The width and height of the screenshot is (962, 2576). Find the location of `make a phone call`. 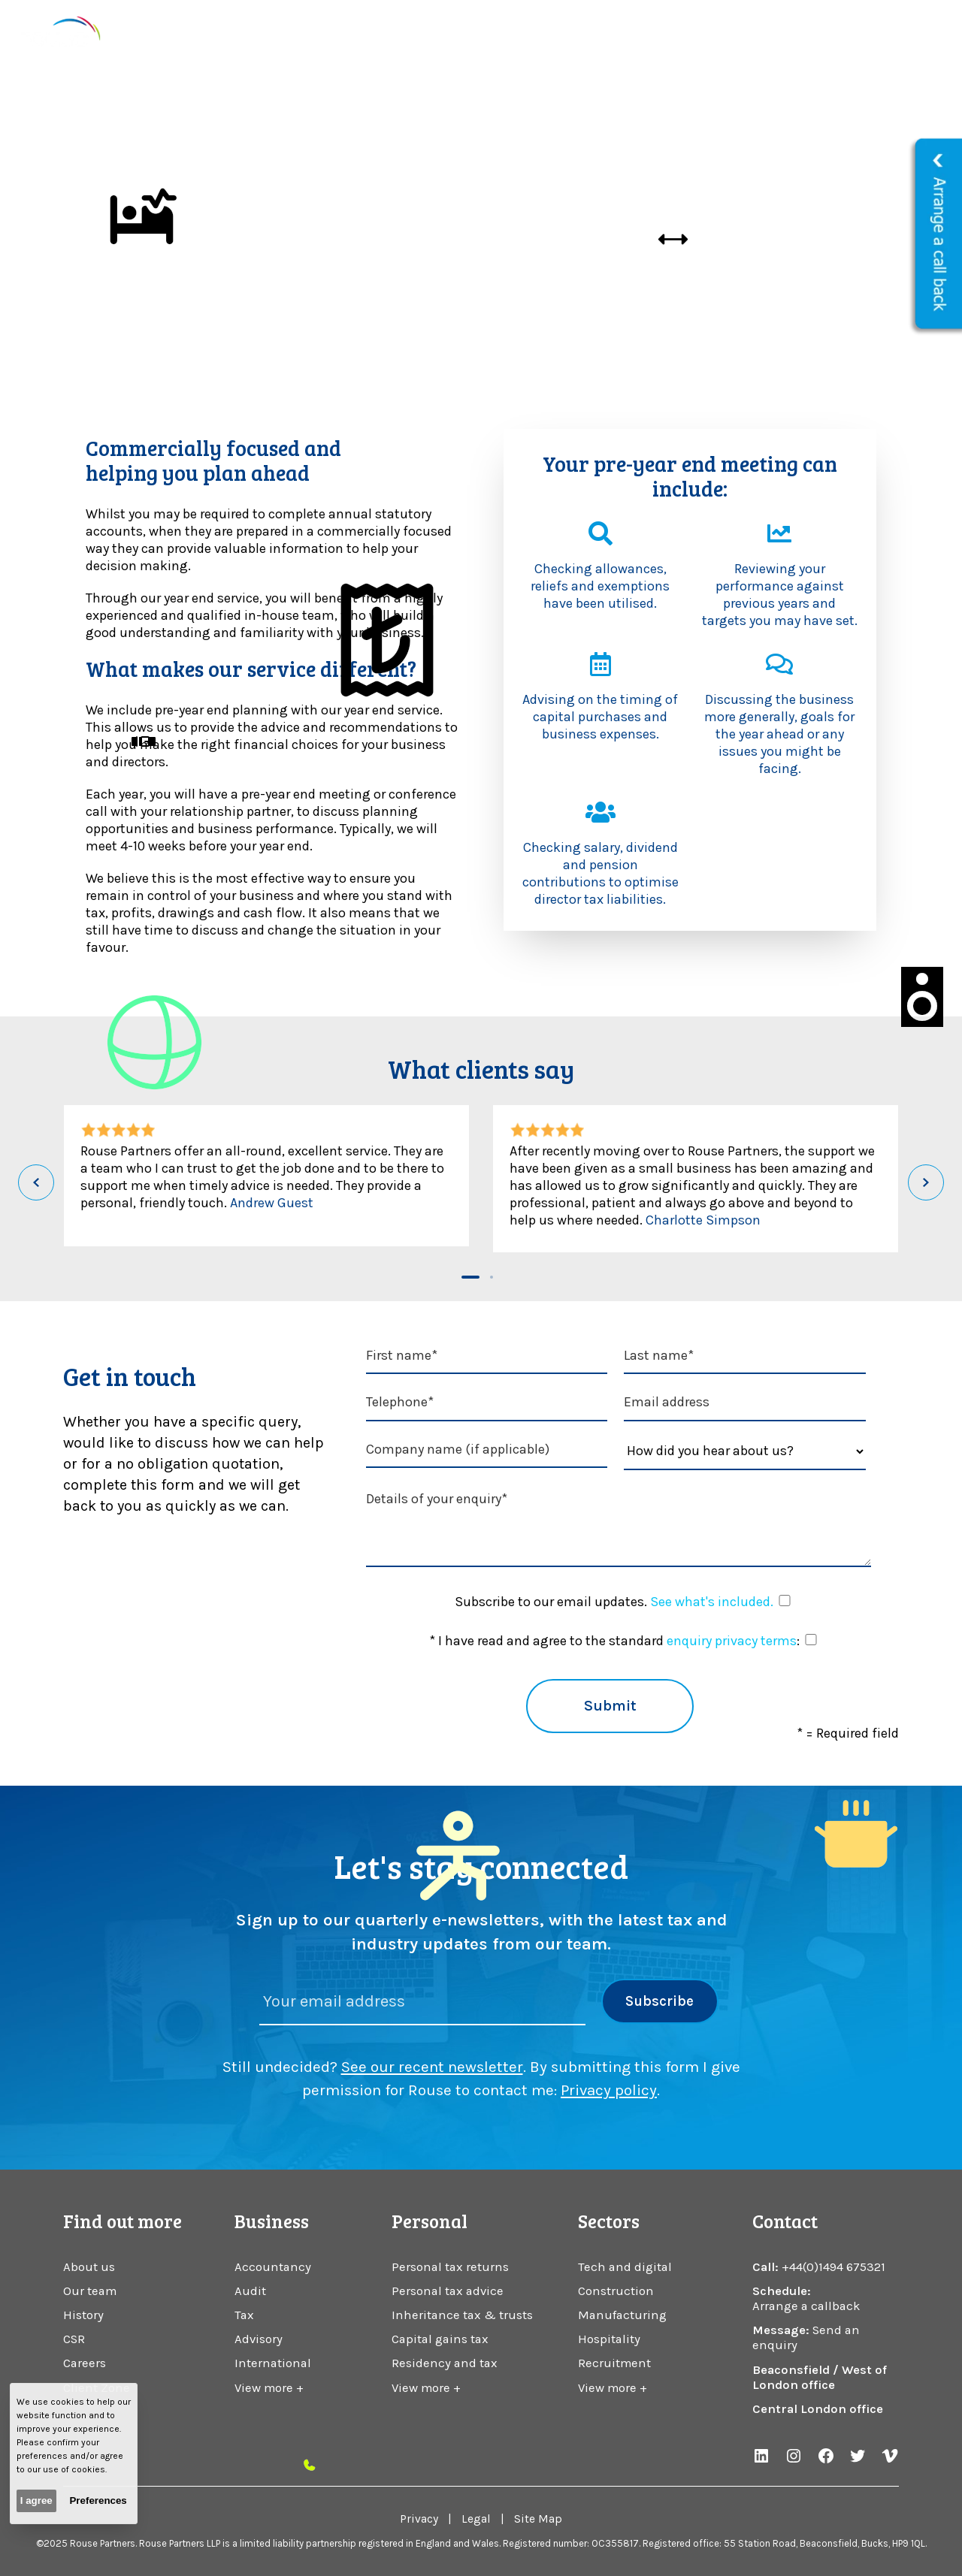

make a phone call is located at coordinates (309, 2465).